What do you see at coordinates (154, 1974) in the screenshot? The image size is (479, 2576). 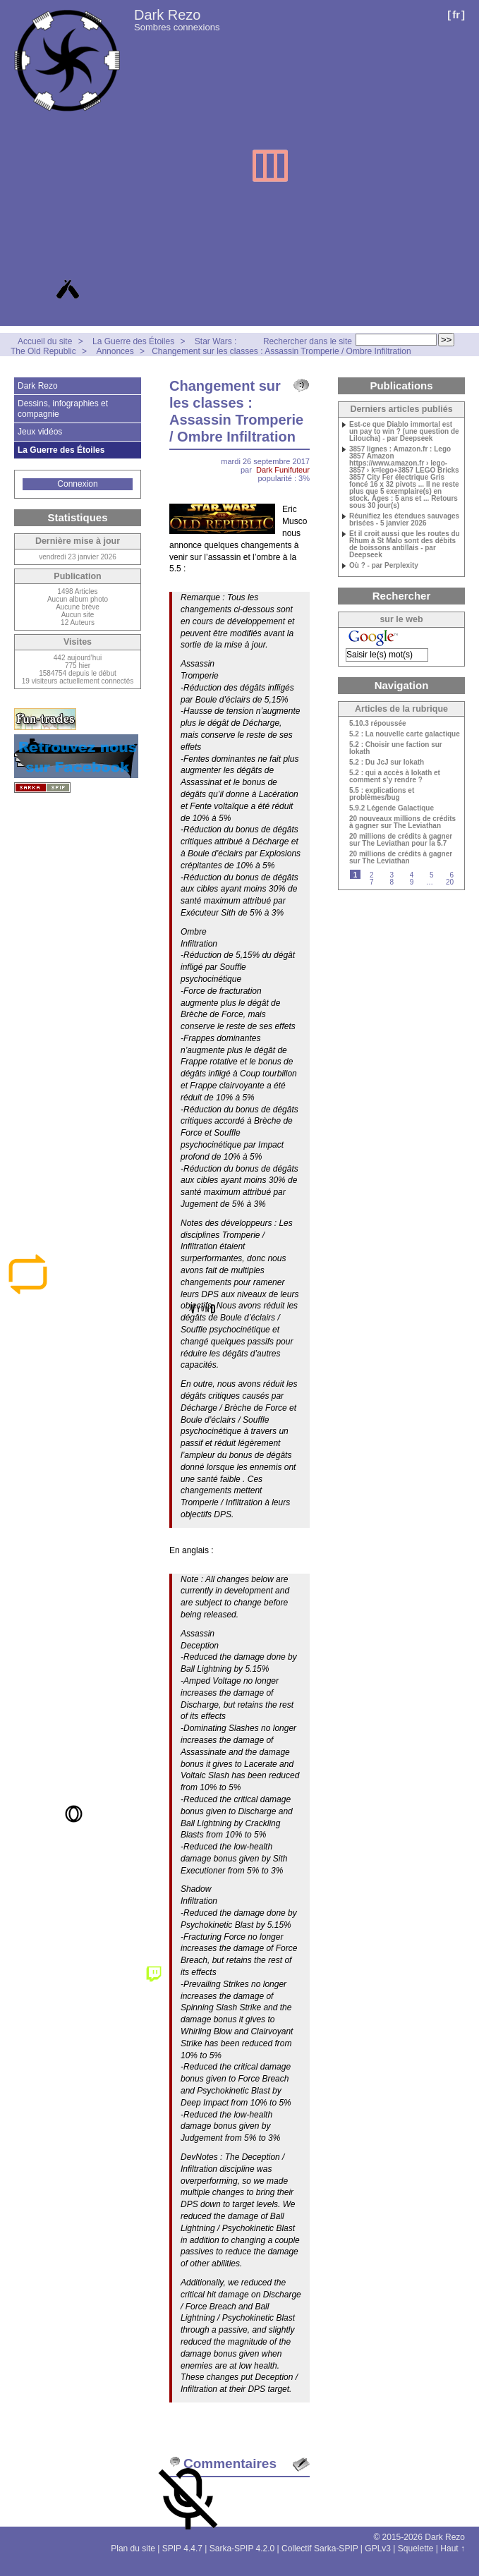 I see `open the Twitch app` at bounding box center [154, 1974].